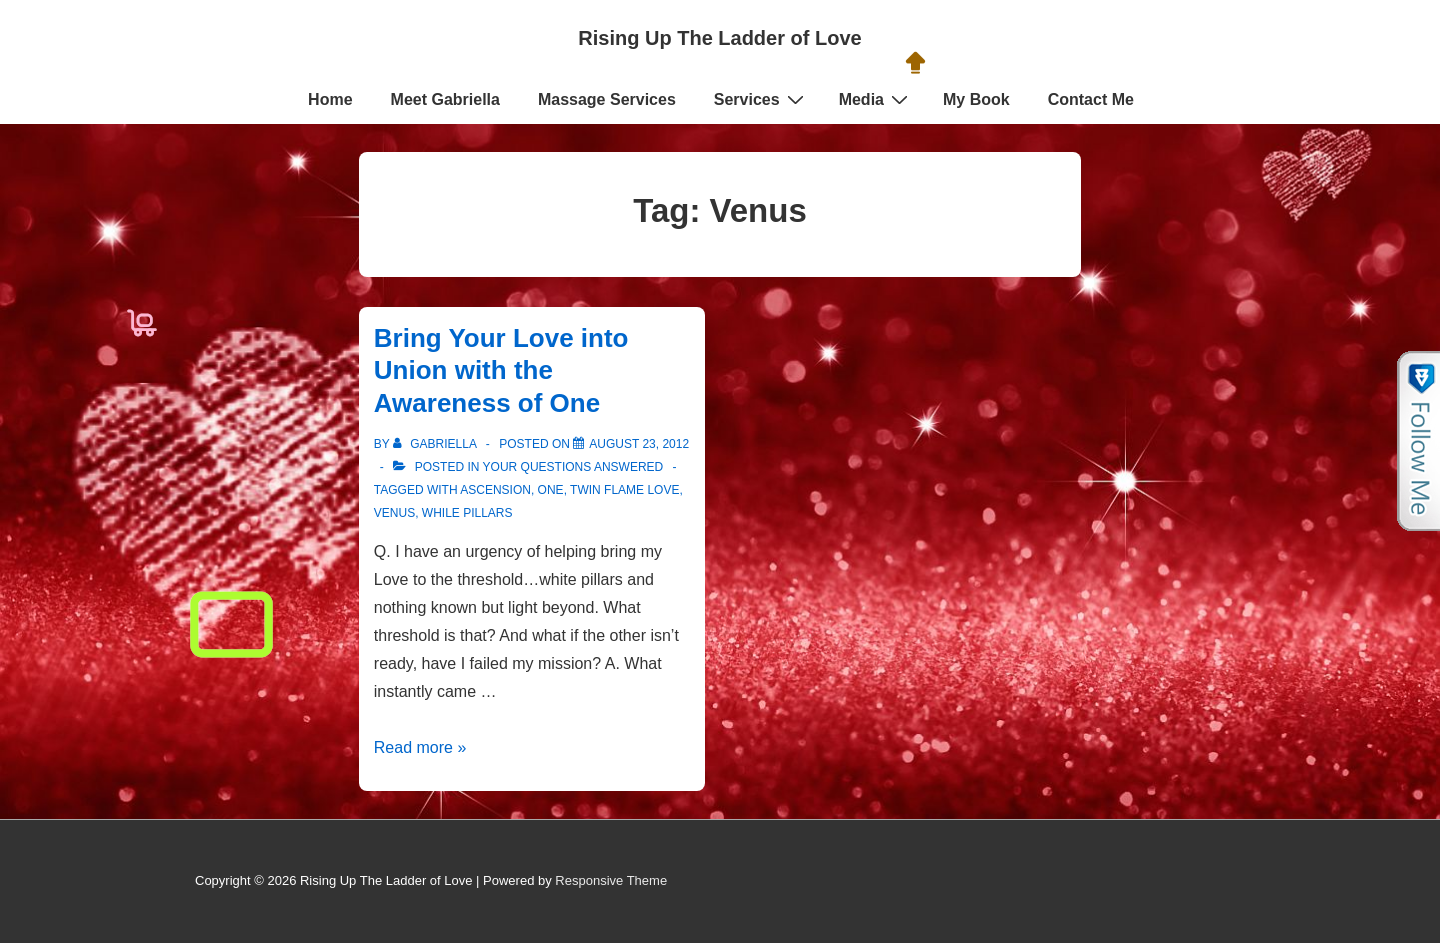 The width and height of the screenshot is (1440, 943). What do you see at coordinates (231, 624) in the screenshot?
I see `select or define a rectangular area` at bounding box center [231, 624].